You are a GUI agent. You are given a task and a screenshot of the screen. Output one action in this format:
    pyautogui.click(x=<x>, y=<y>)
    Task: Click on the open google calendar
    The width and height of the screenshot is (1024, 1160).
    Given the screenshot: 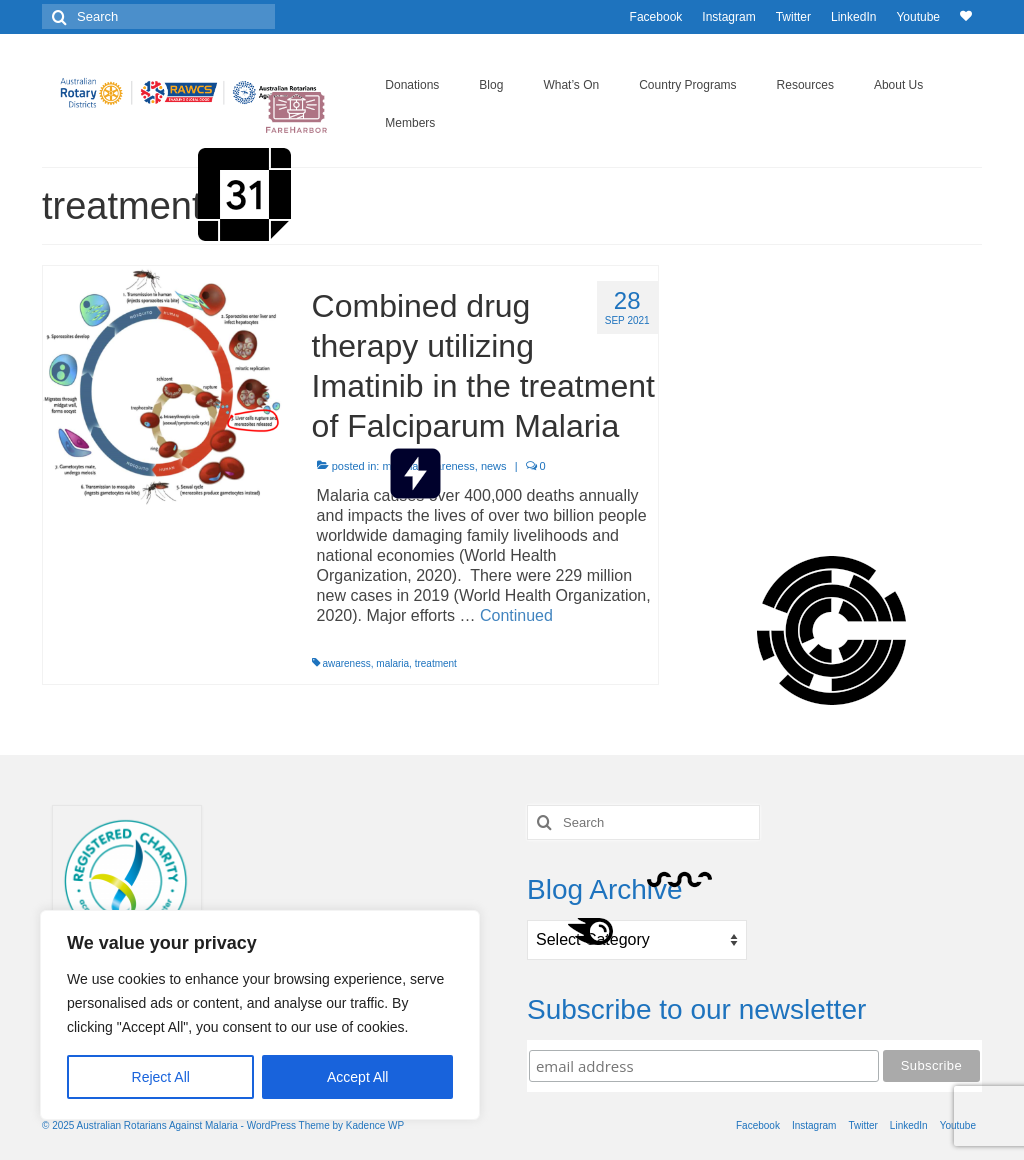 What is the action you would take?
    pyautogui.click(x=244, y=194)
    